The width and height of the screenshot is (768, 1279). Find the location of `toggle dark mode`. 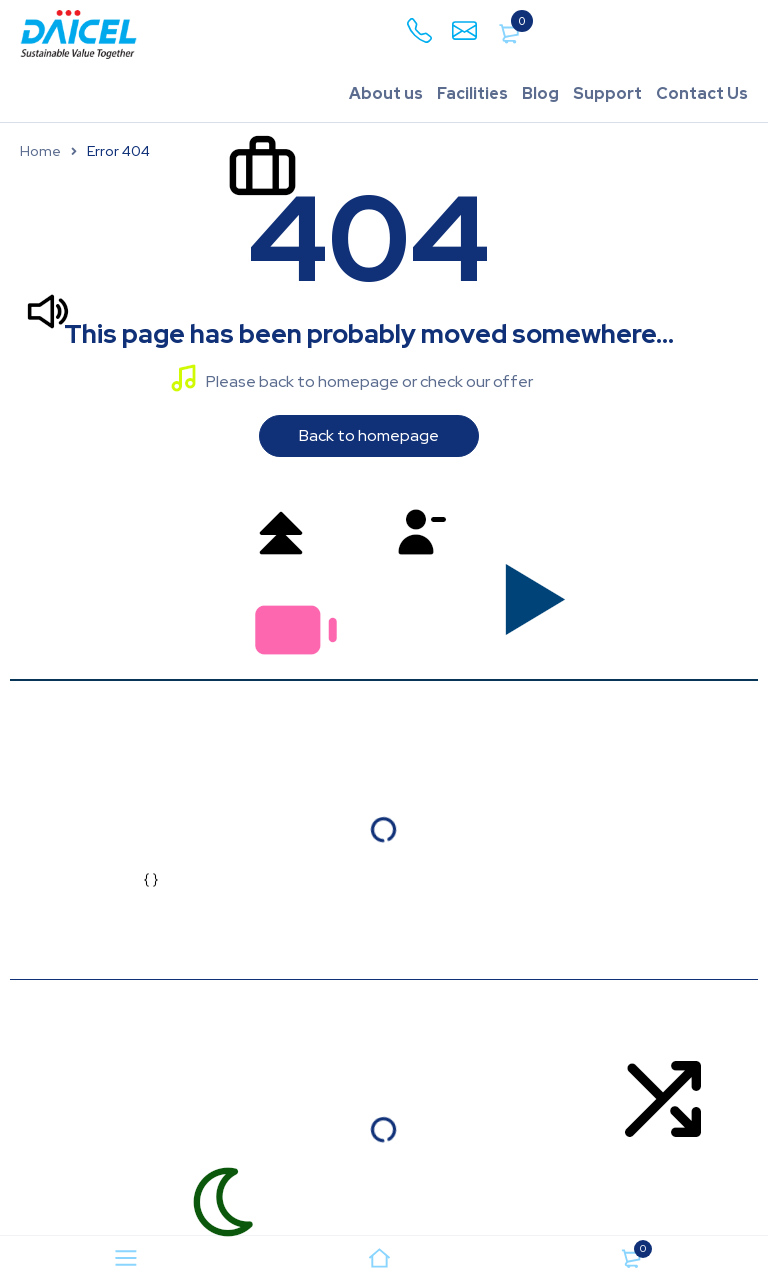

toggle dark mode is located at coordinates (228, 1202).